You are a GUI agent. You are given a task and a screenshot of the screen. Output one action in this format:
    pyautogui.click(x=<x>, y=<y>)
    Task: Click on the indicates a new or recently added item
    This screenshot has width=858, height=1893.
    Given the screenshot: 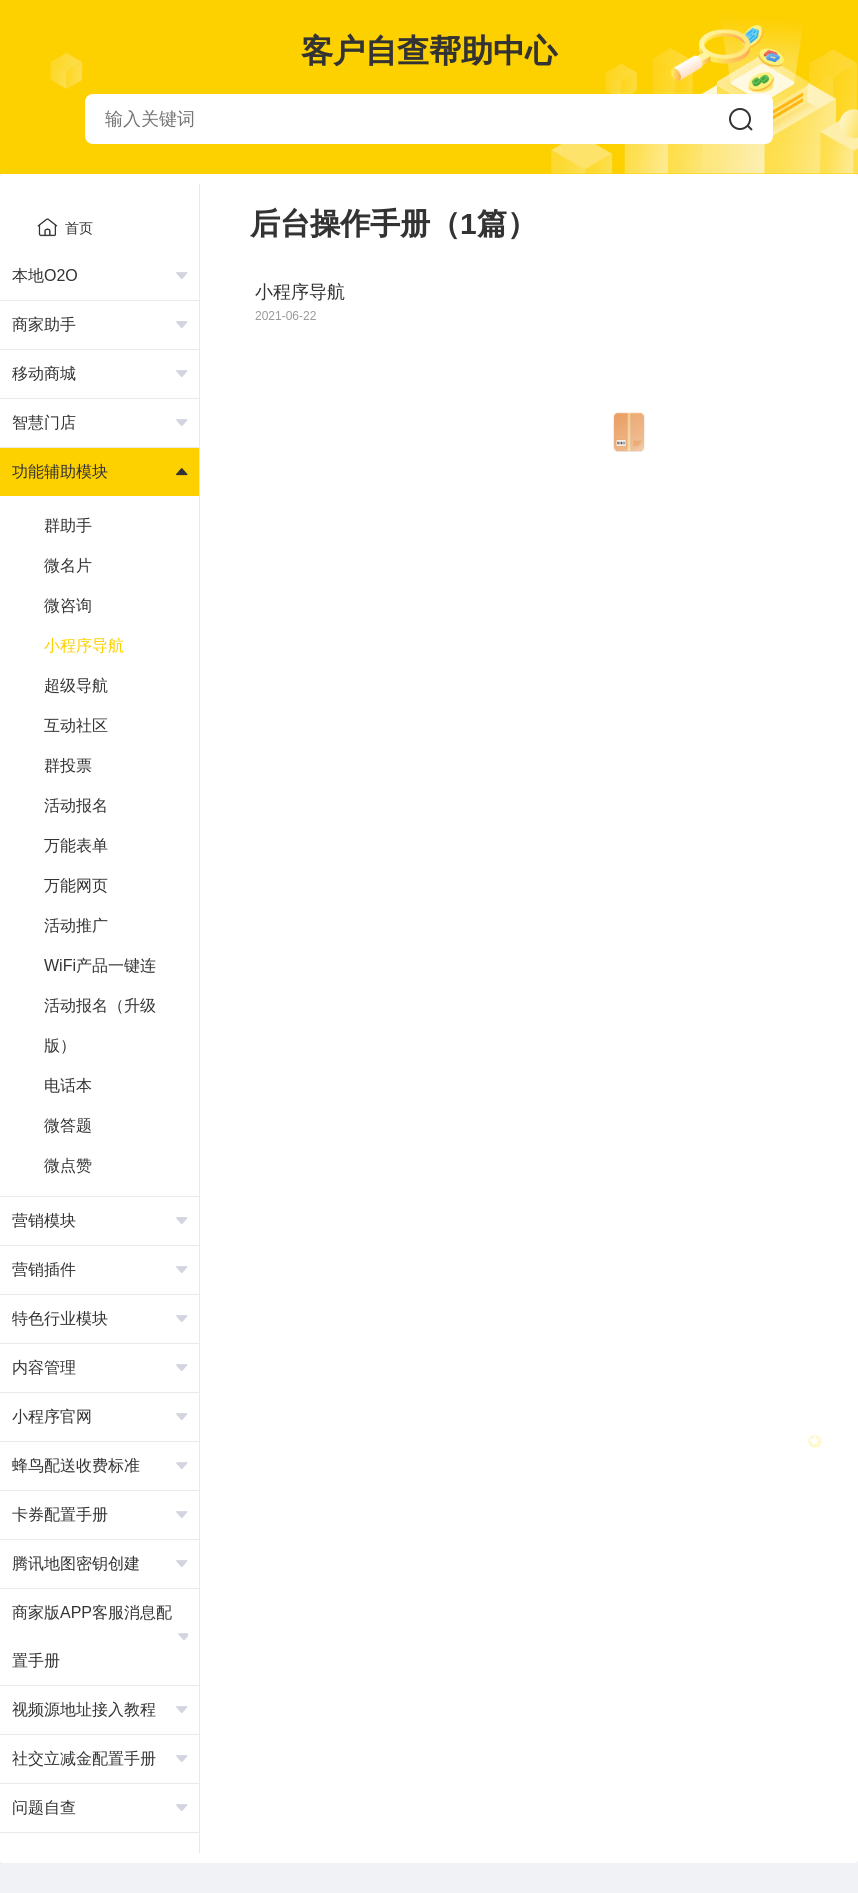 What is the action you would take?
    pyautogui.click(x=814, y=1441)
    